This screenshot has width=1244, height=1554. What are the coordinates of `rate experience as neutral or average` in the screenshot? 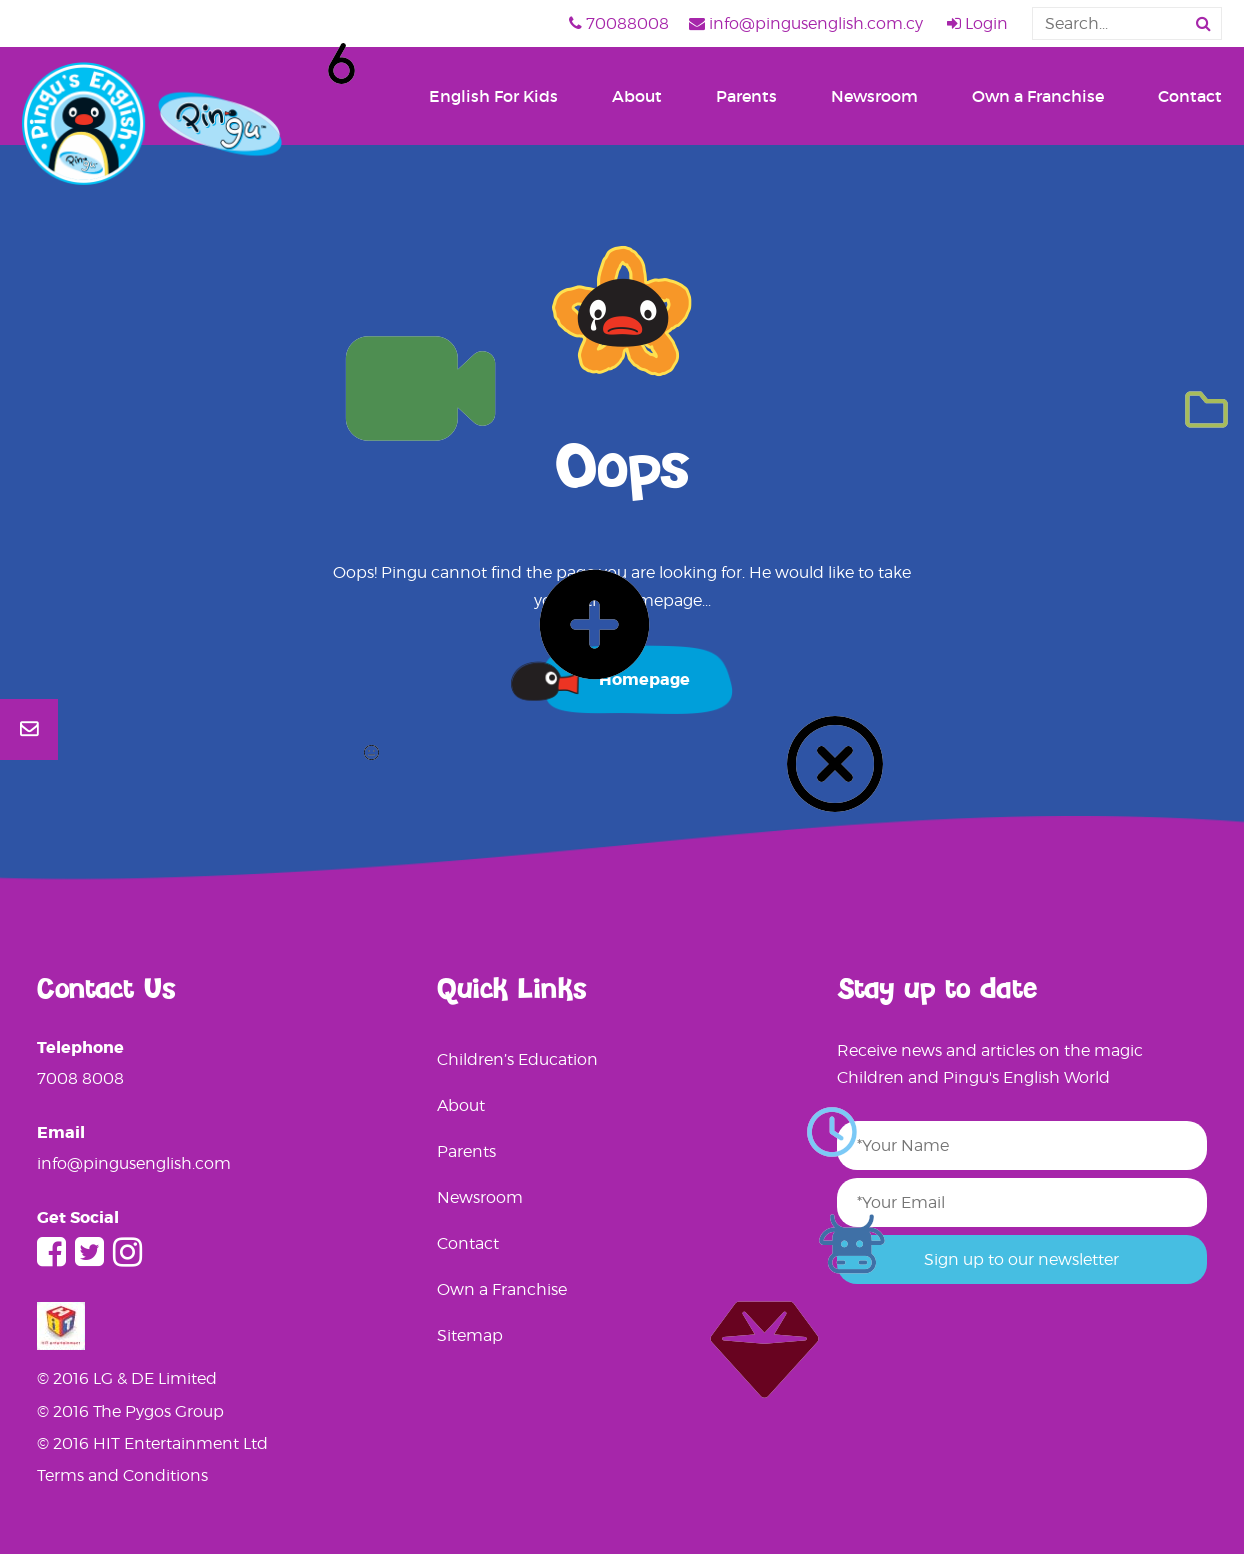 It's located at (371, 752).